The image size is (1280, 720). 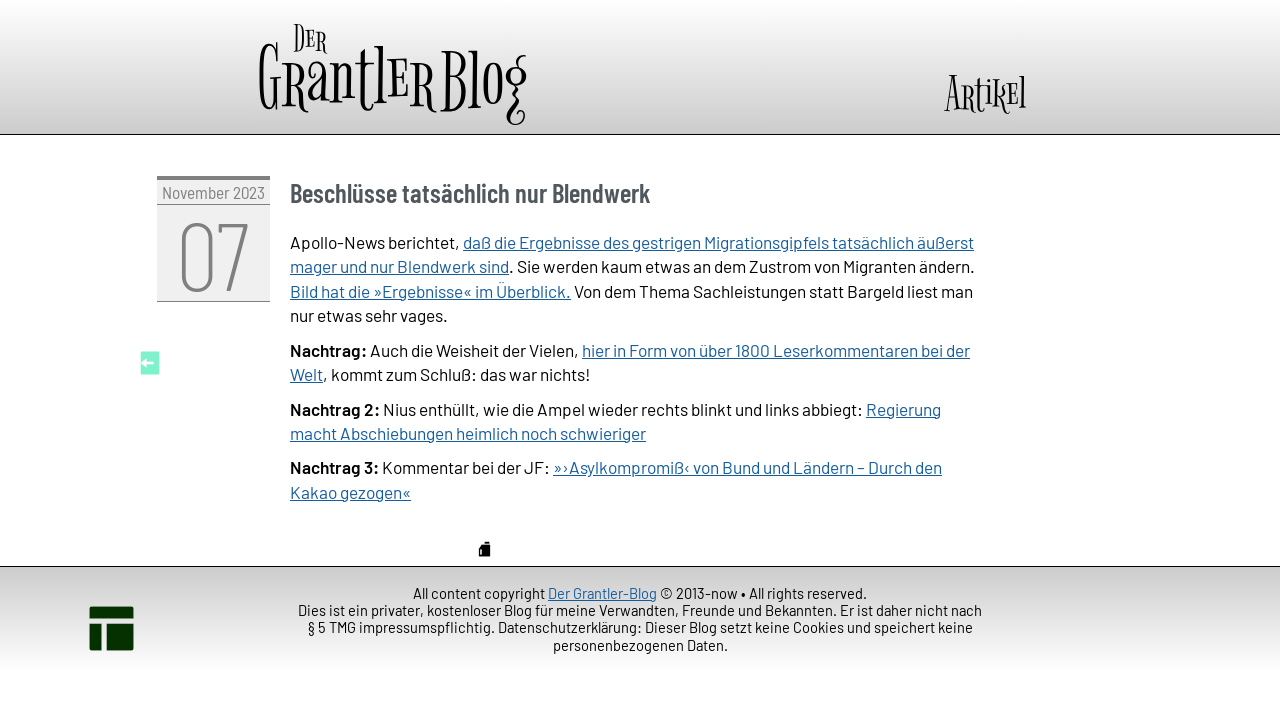 I want to click on find nearby gas stations, so click(x=484, y=549).